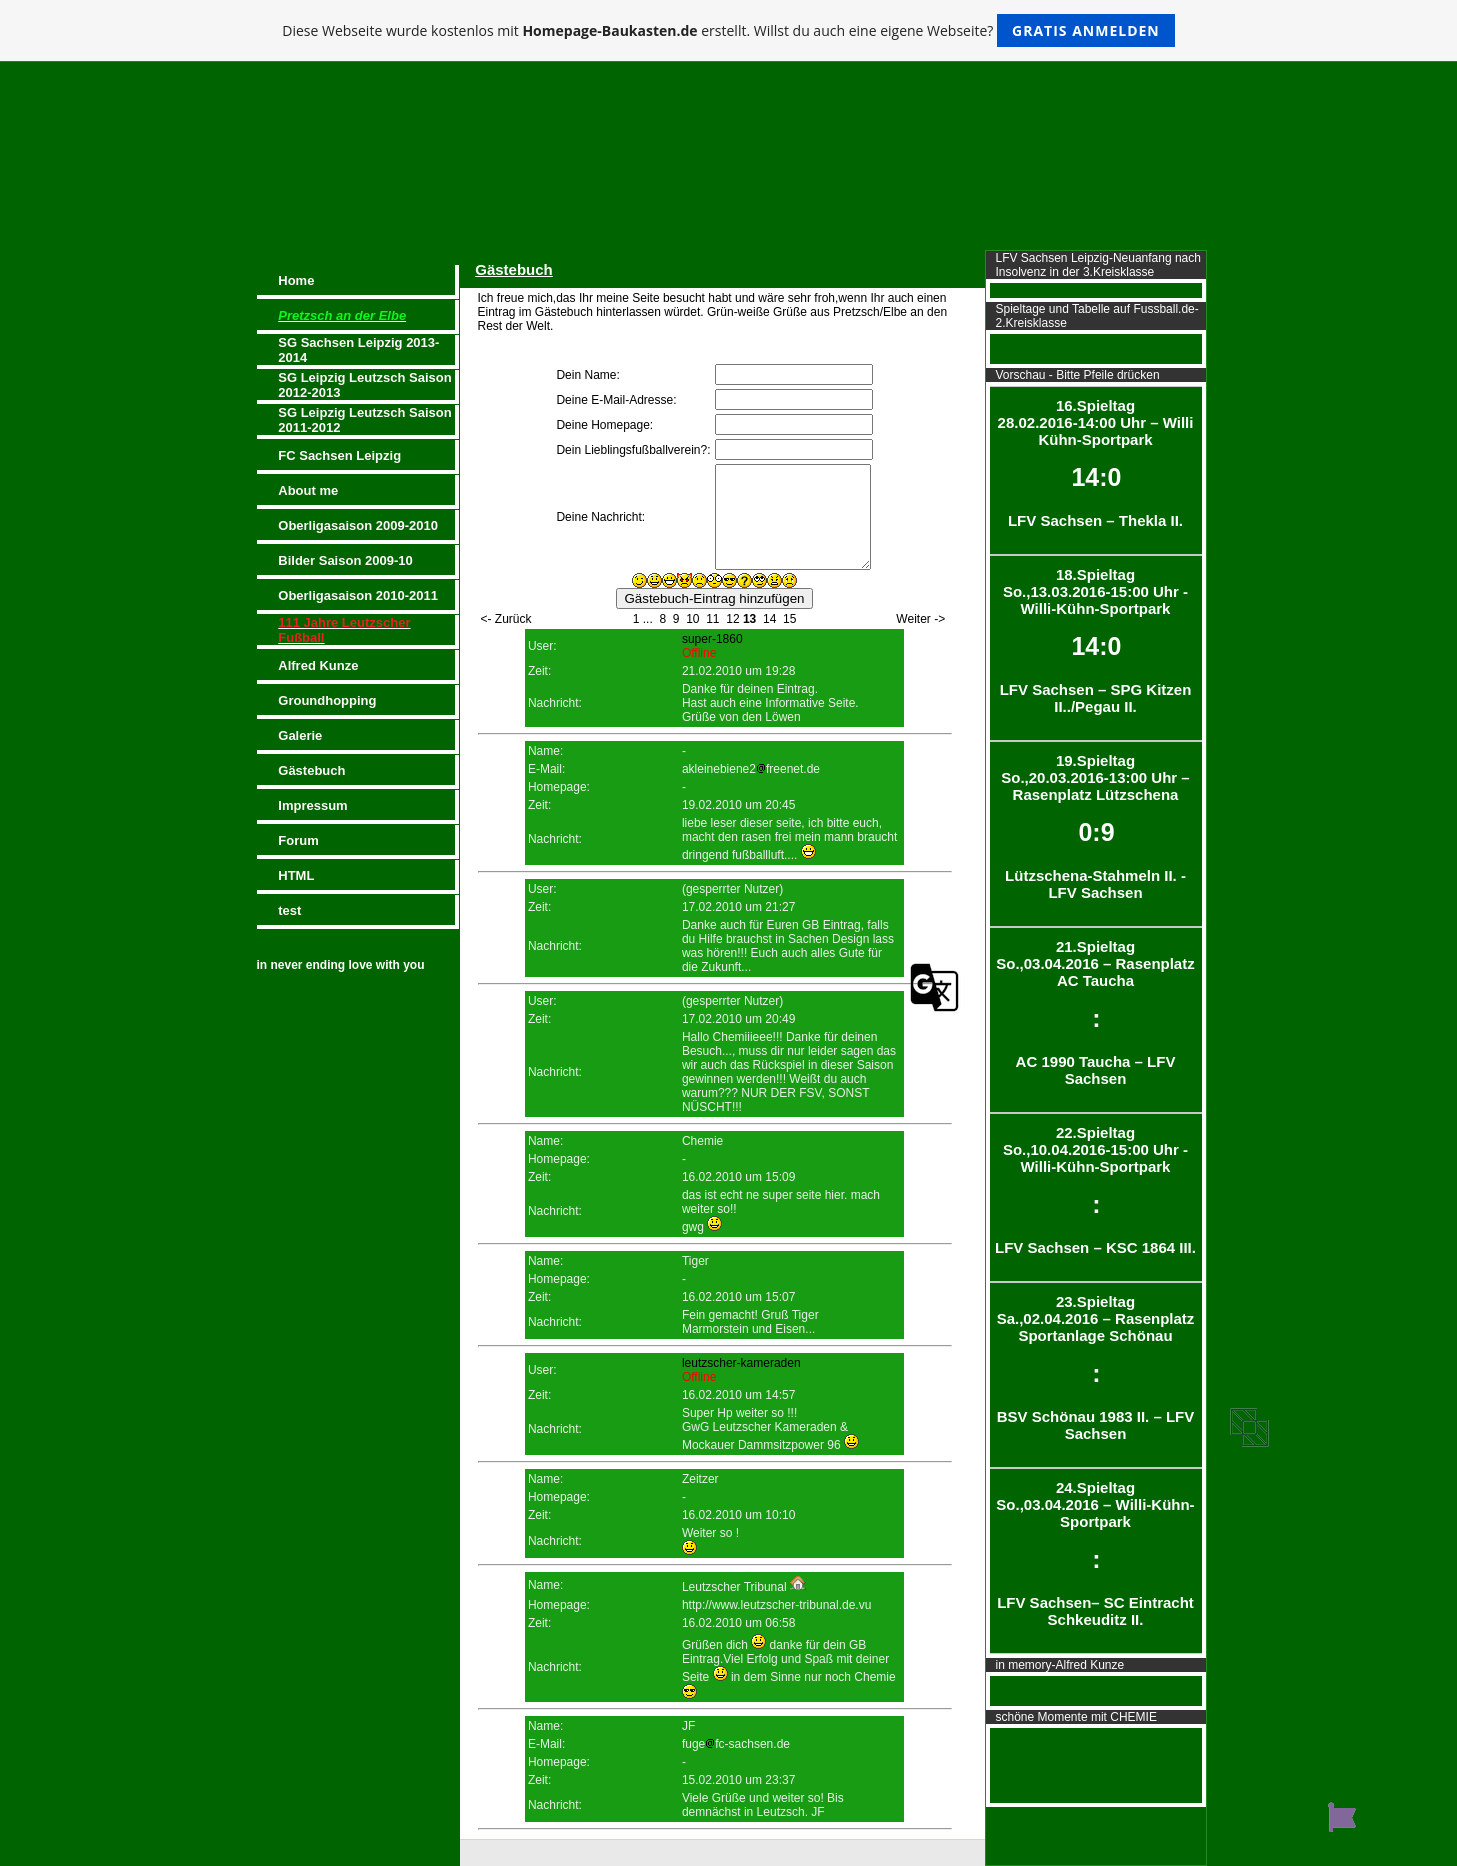 Image resolution: width=1457 pixels, height=1866 pixels. What do you see at coordinates (1342, 1817) in the screenshot?
I see `Font Awesome brand logo` at bounding box center [1342, 1817].